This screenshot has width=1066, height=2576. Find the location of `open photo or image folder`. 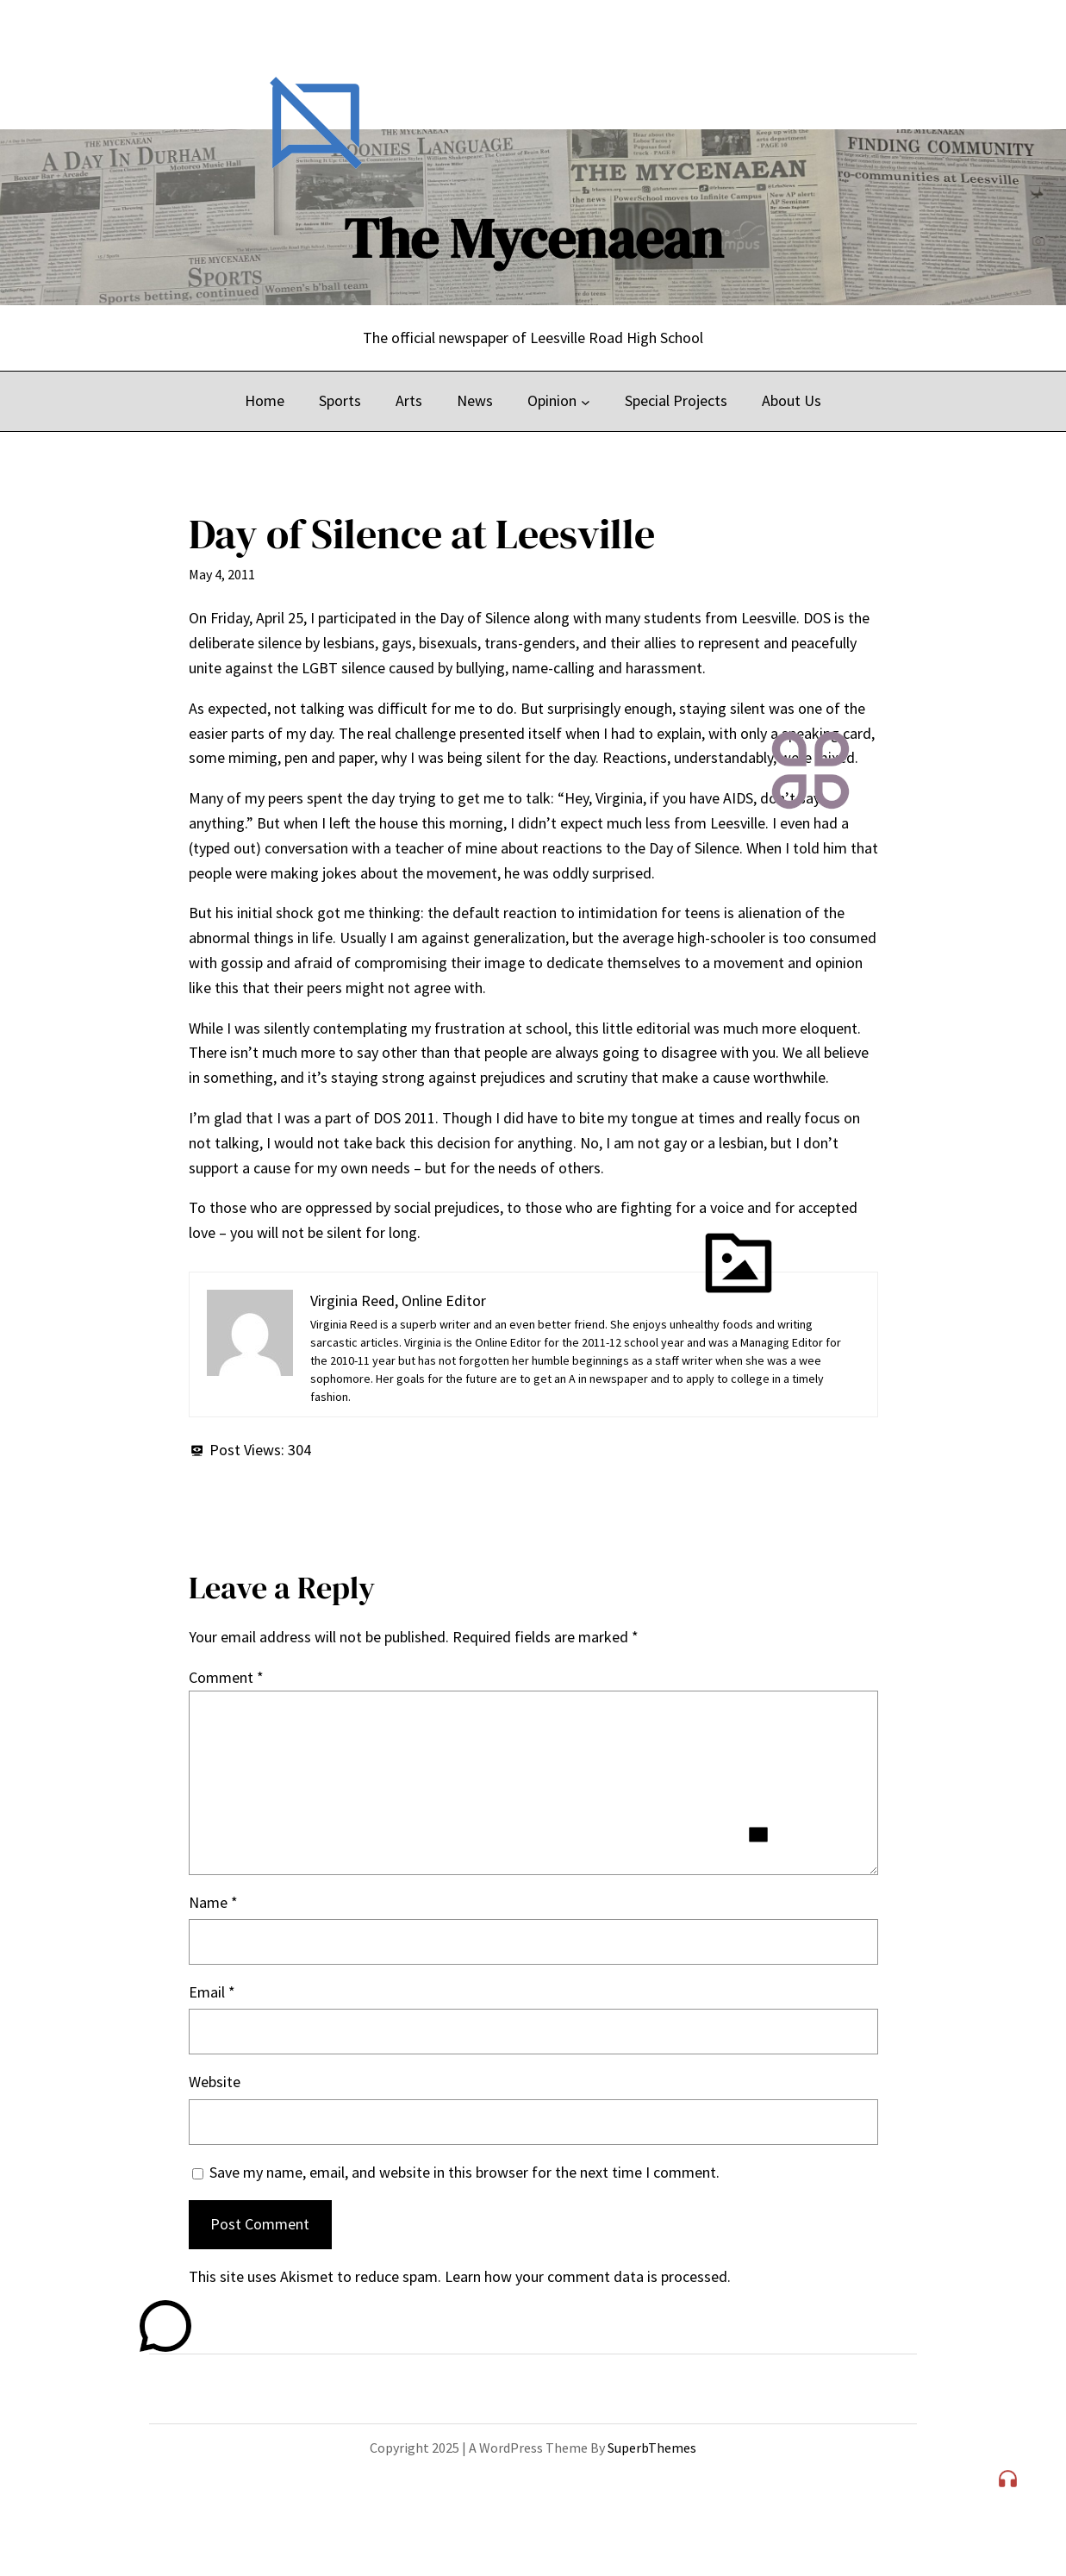

open photo or image folder is located at coordinates (739, 1263).